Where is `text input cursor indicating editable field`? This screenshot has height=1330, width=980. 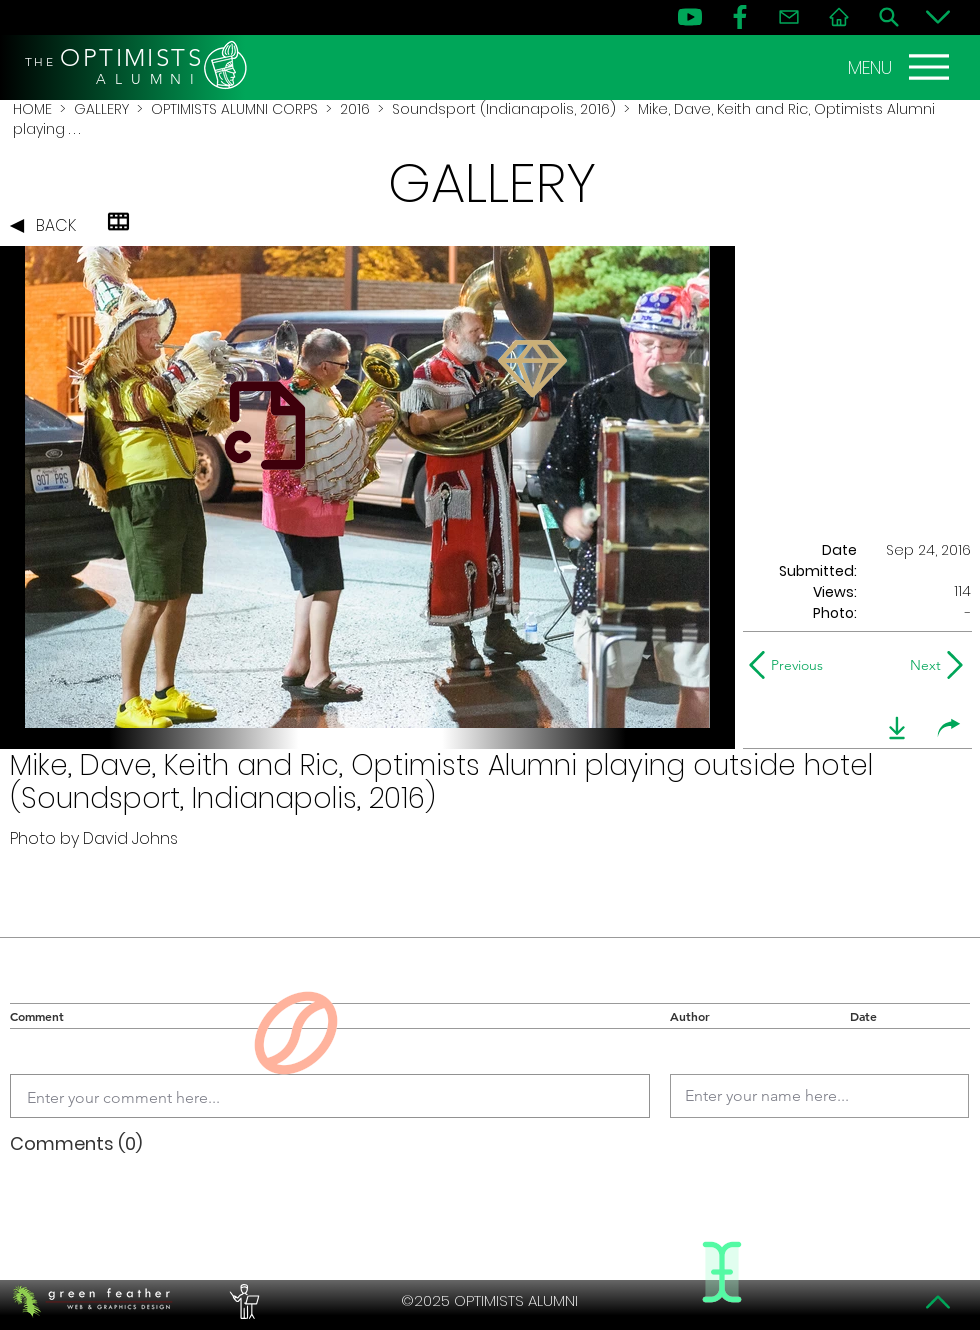 text input cursor indicating editable field is located at coordinates (722, 1272).